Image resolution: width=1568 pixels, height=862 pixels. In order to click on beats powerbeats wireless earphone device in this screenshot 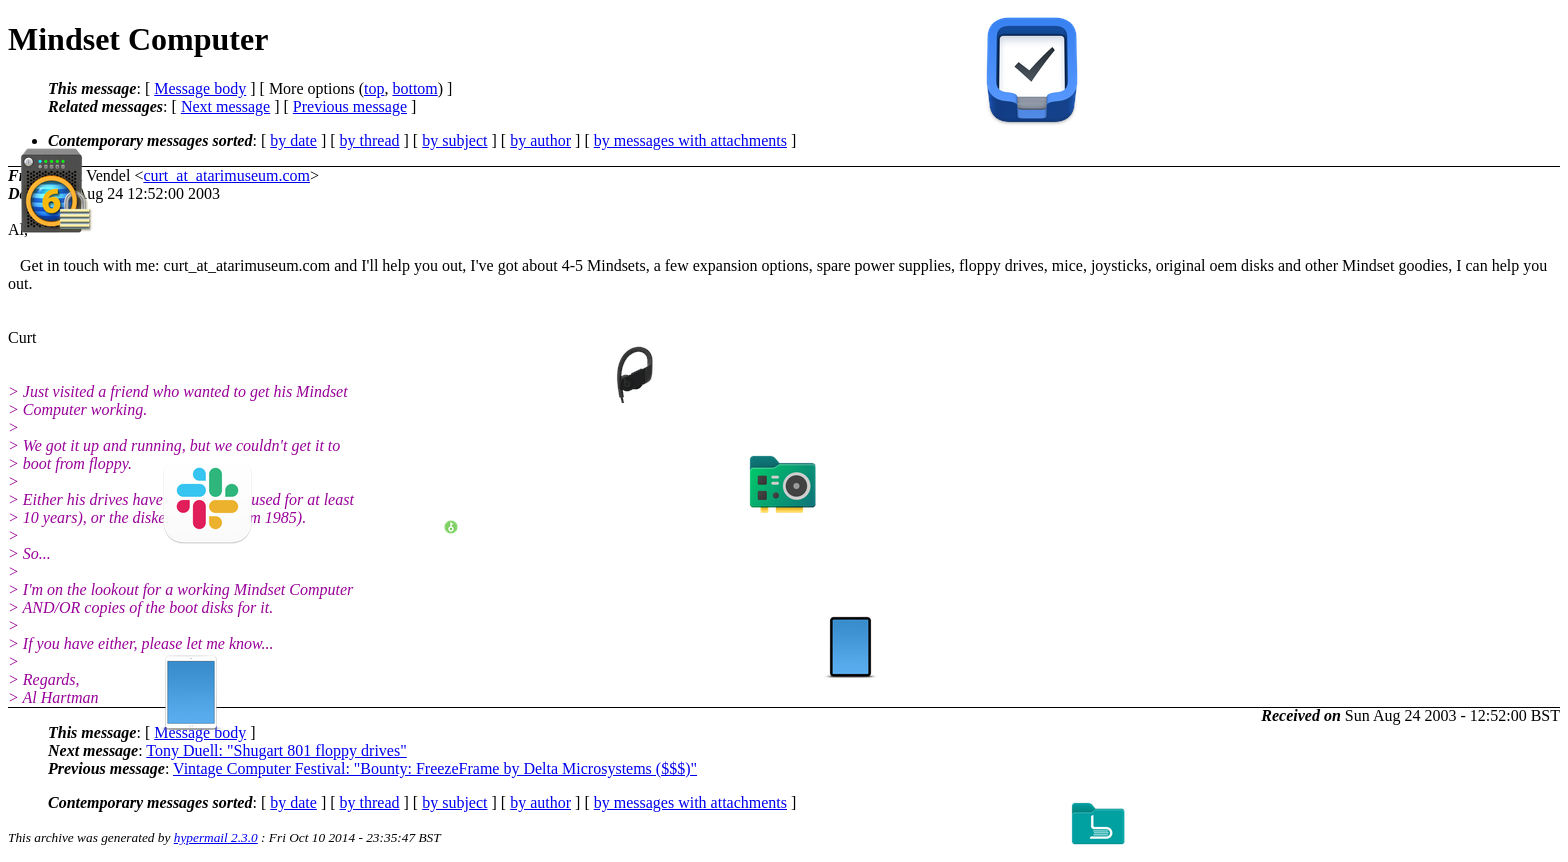, I will do `click(635, 373)`.